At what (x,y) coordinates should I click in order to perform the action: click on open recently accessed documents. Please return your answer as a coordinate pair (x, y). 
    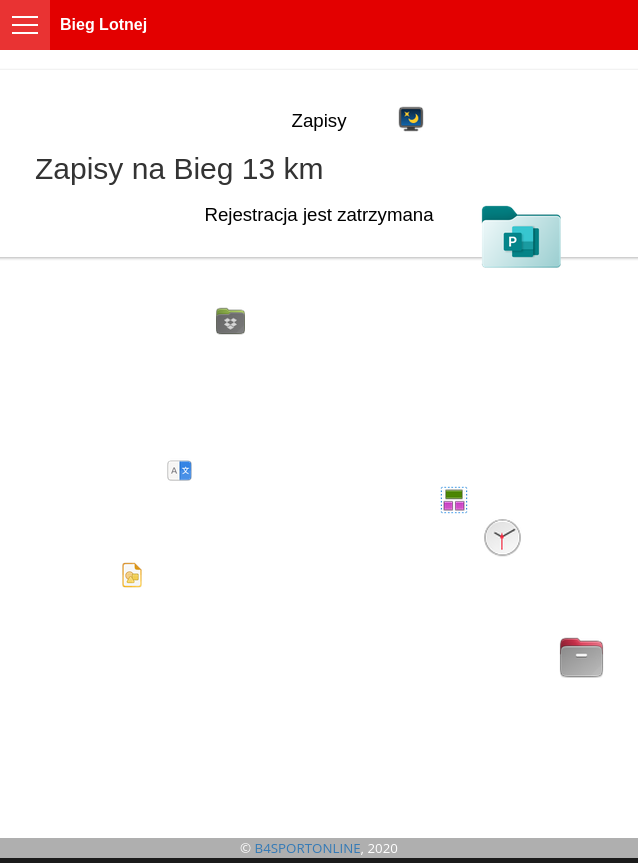
    Looking at the image, I should click on (502, 537).